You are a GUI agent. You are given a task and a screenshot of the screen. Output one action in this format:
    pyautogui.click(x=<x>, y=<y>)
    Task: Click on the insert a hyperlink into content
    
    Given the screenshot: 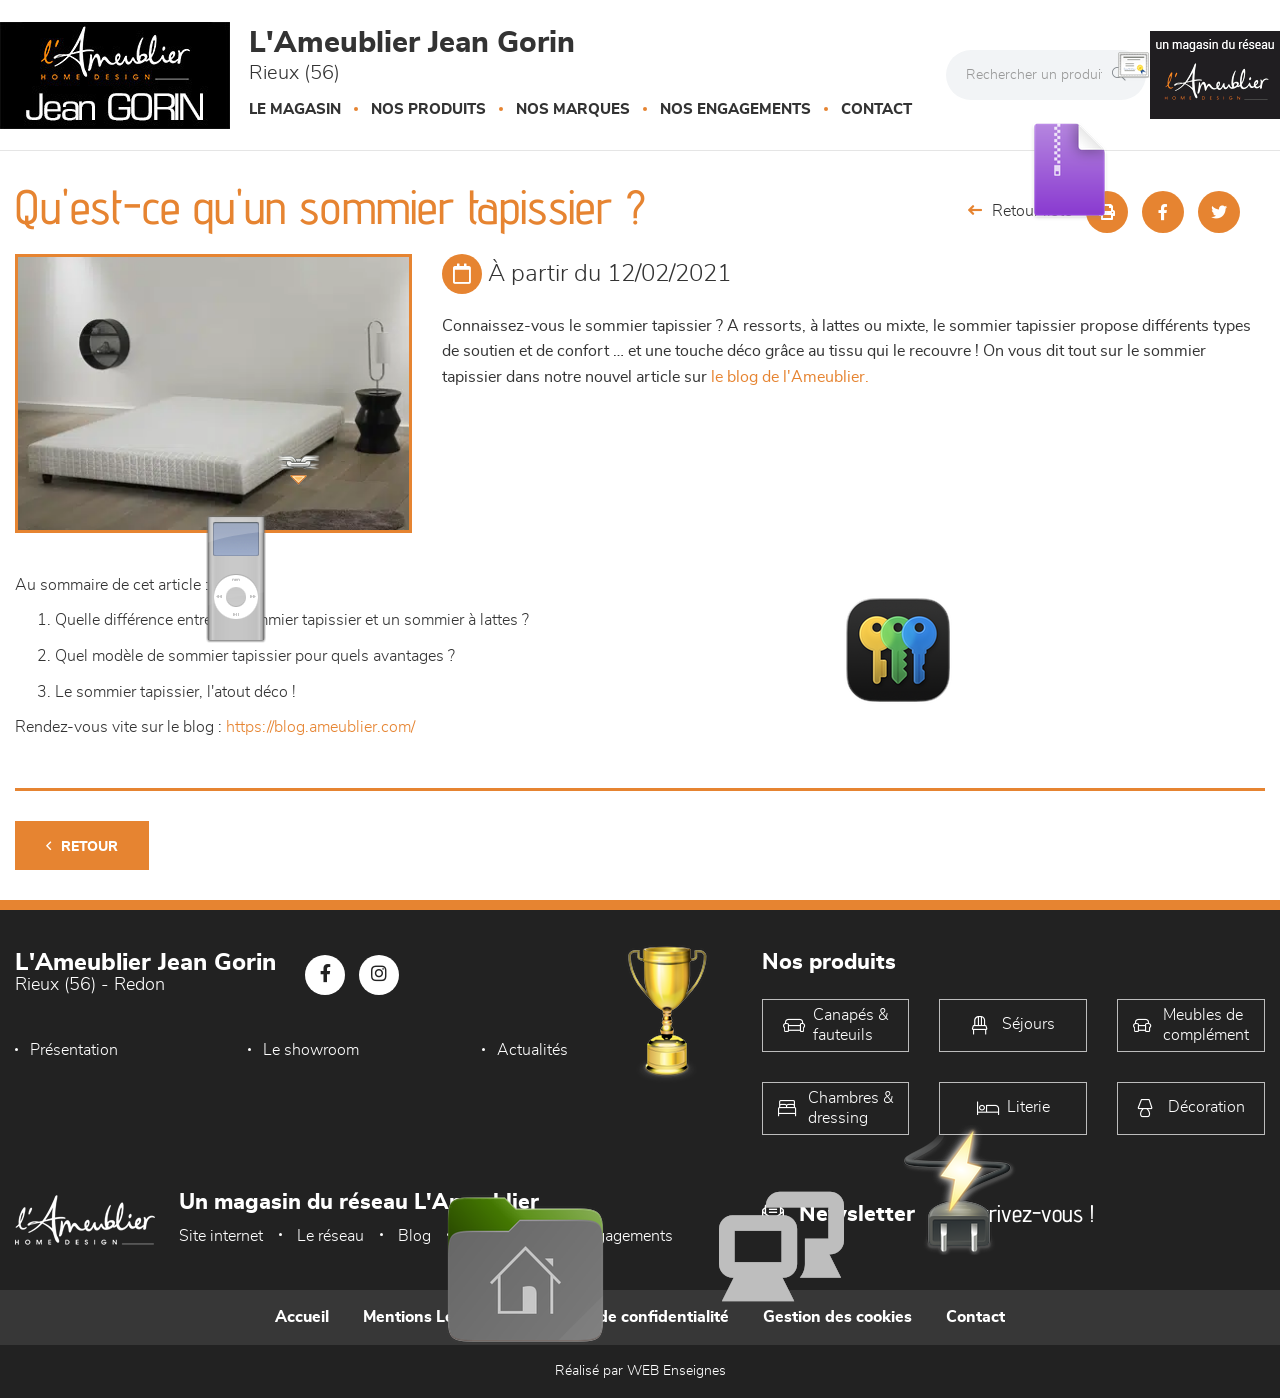 What is the action you would take?
    pyautogui.click(x=298, y=465)
    